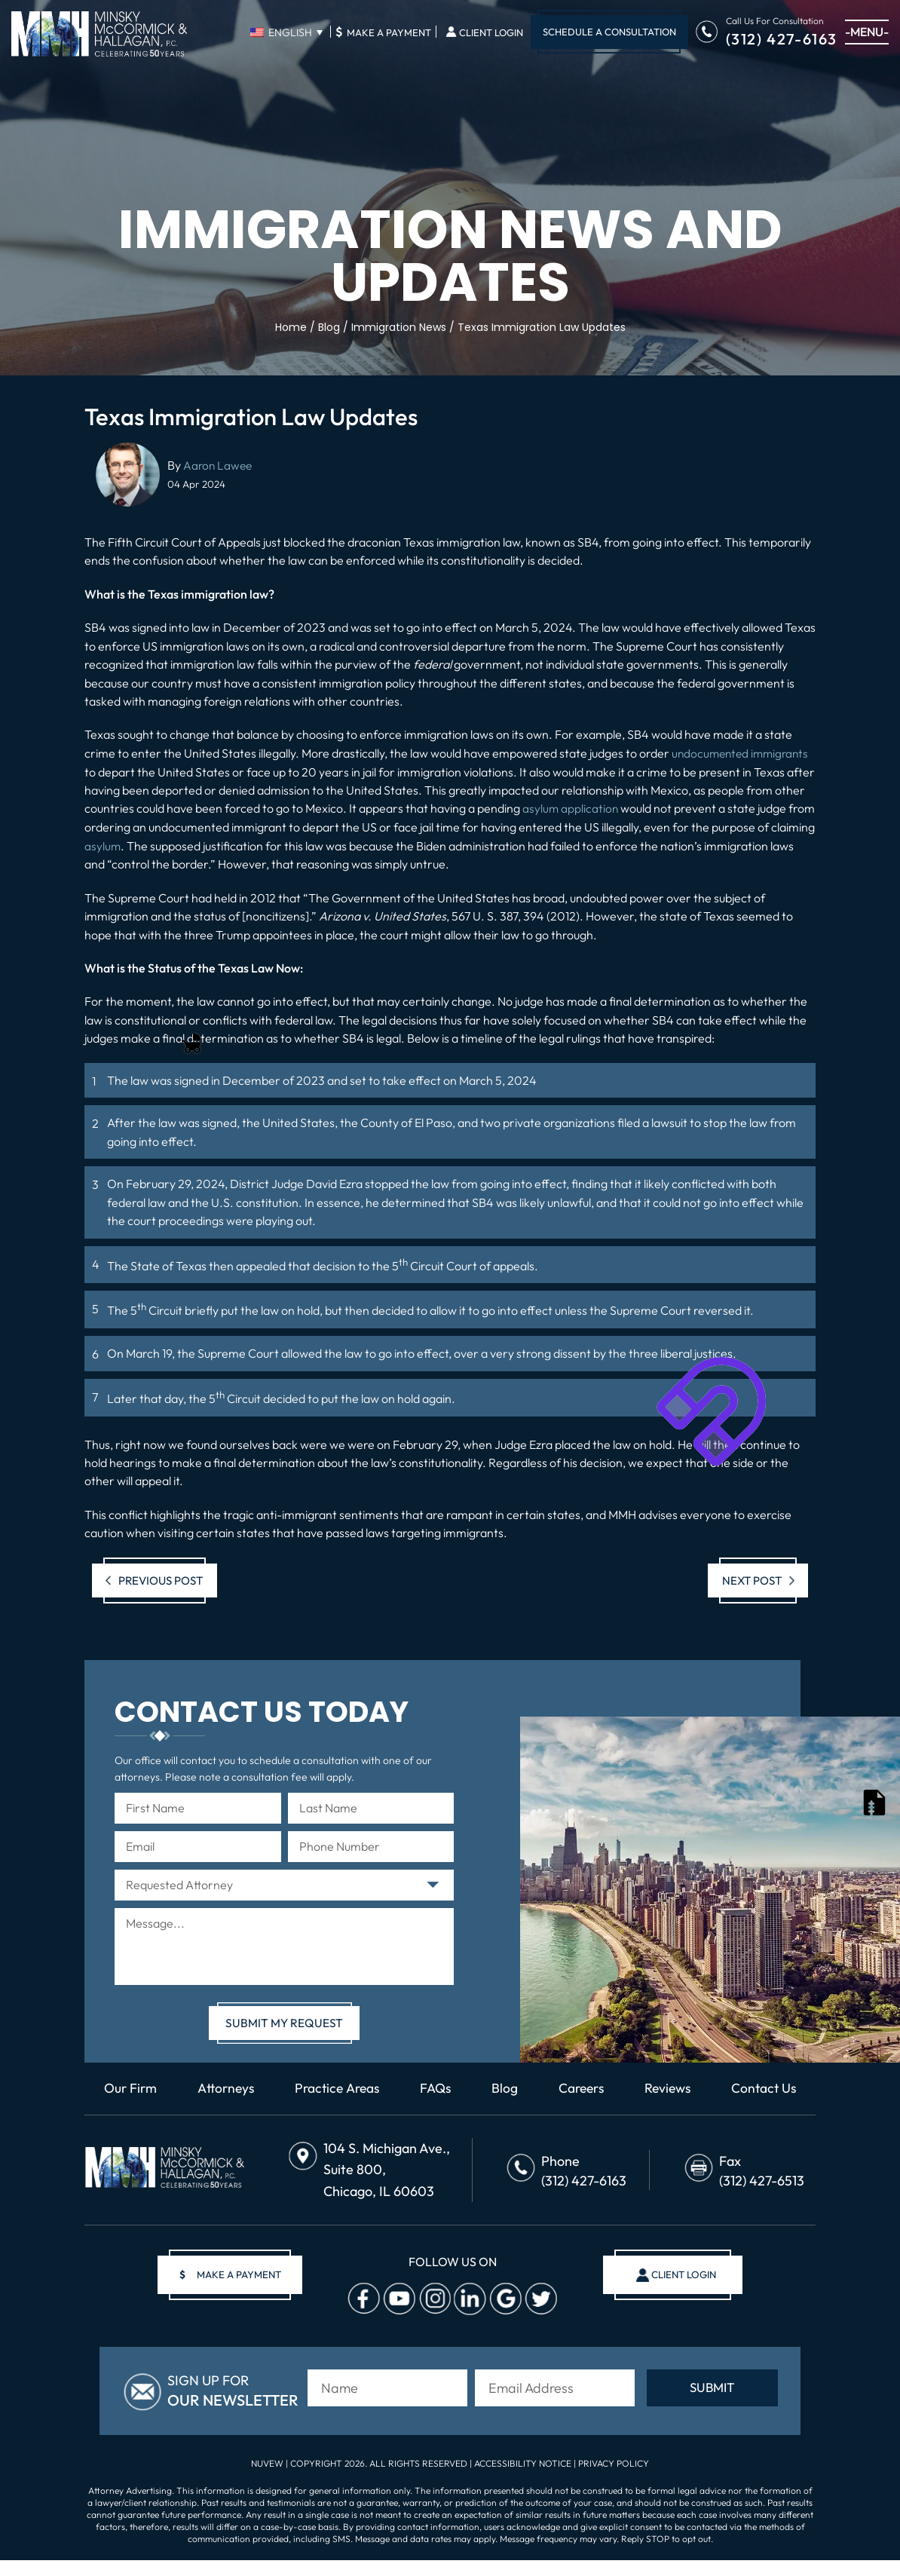 This screenshot has height=2576, width=900. Describe the element at coordinates (874, 1803) in the screenshot. I see `access compressed or archived files` at that location.